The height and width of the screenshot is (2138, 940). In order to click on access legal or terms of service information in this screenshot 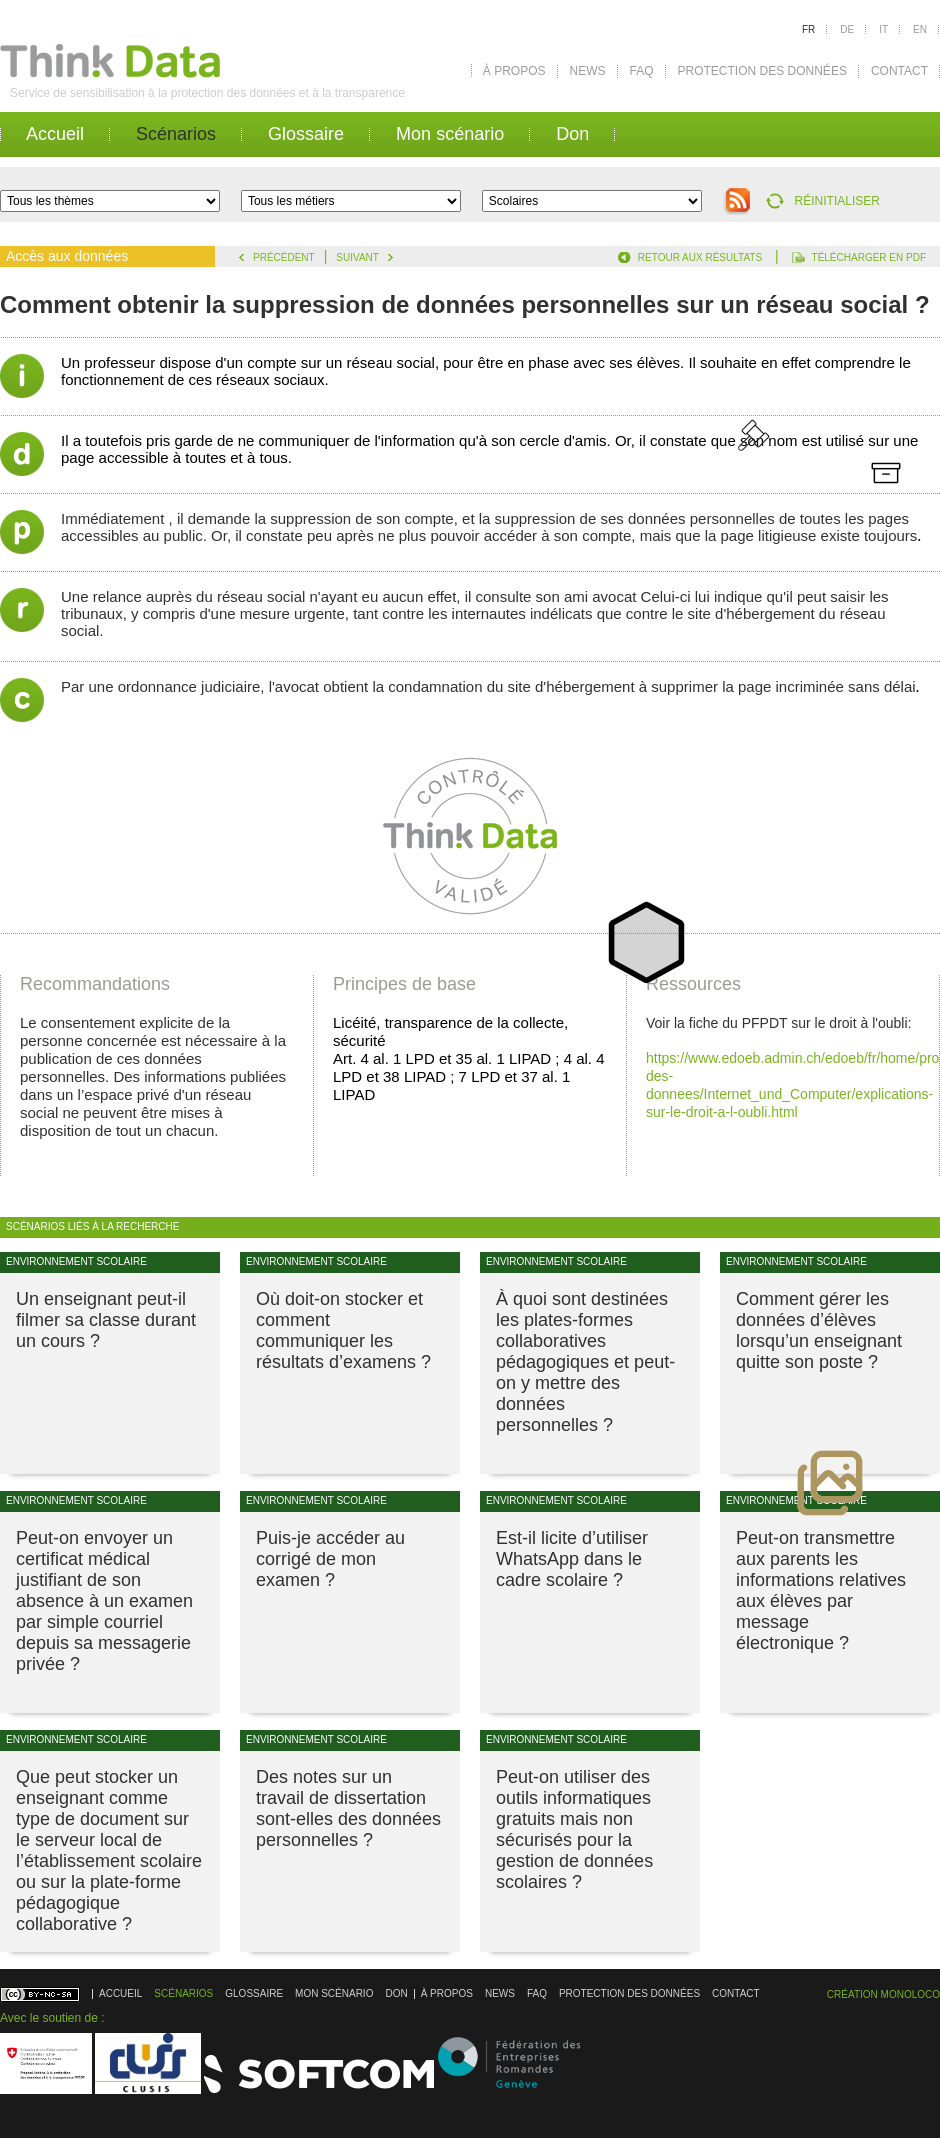, I will do `click(752, 436)`.